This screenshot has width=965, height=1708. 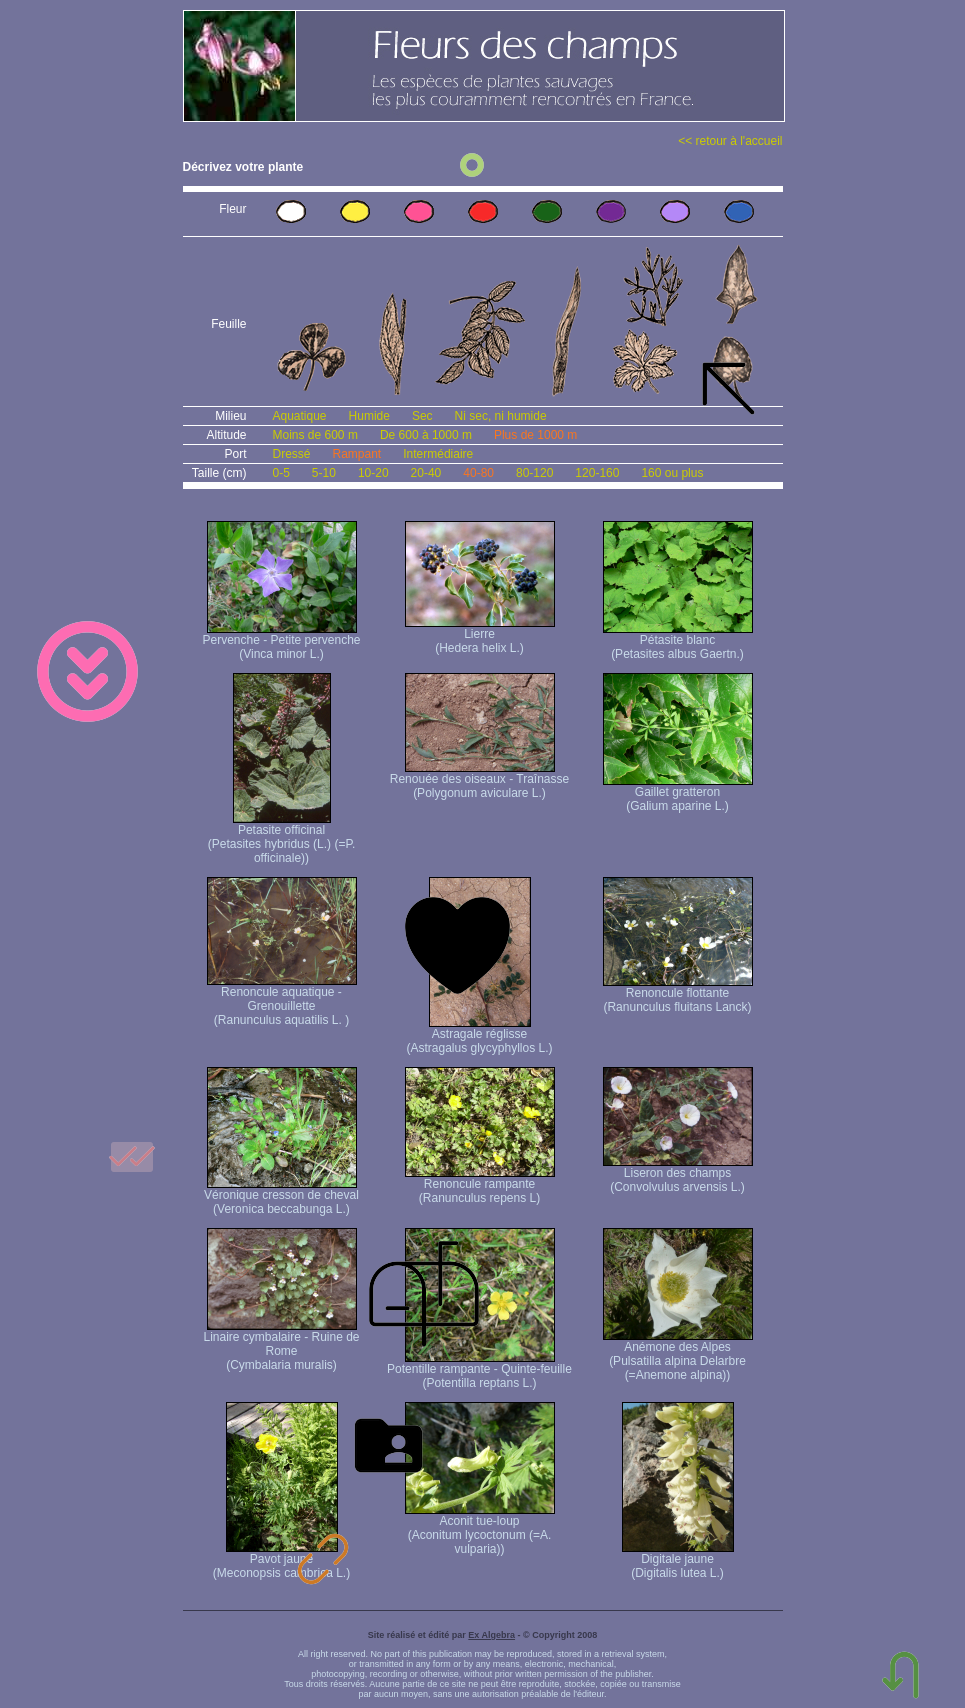 I want to click on expand all content below, so click(x=87, y=671).